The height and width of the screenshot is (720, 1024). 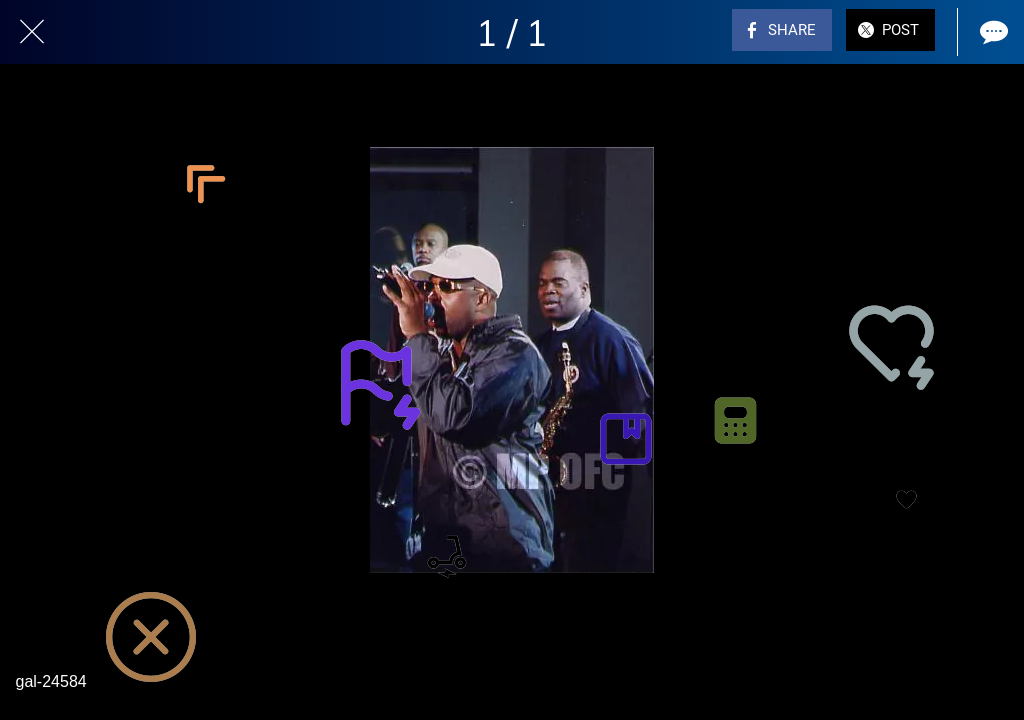 I want to click on quick-like or instant favorite action, so click(x=891, y=343).